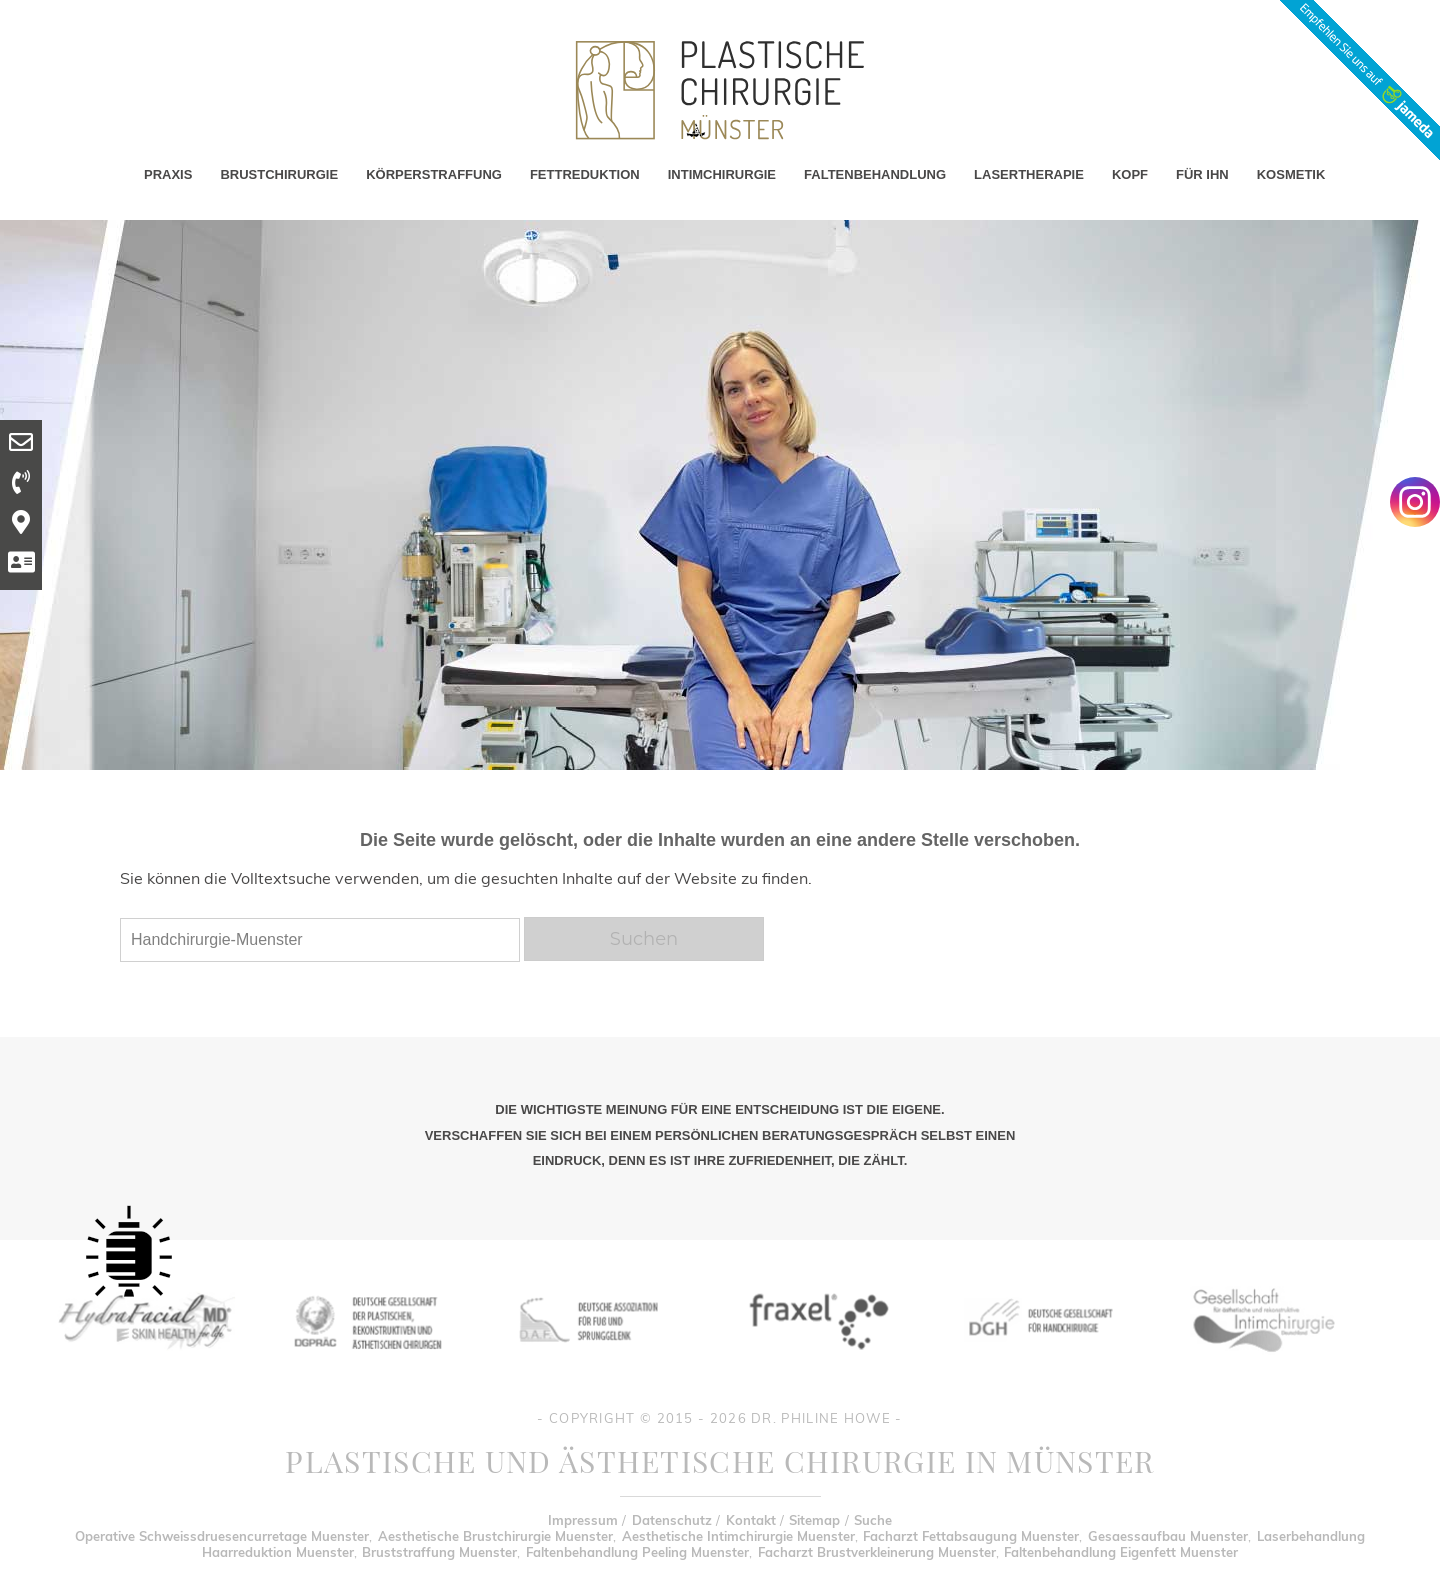 The image size is (1440, 1590). Describe the element at coordinates (129, 1251) in the screenshot. I see `access asian or lunar new year themed content` at that location.